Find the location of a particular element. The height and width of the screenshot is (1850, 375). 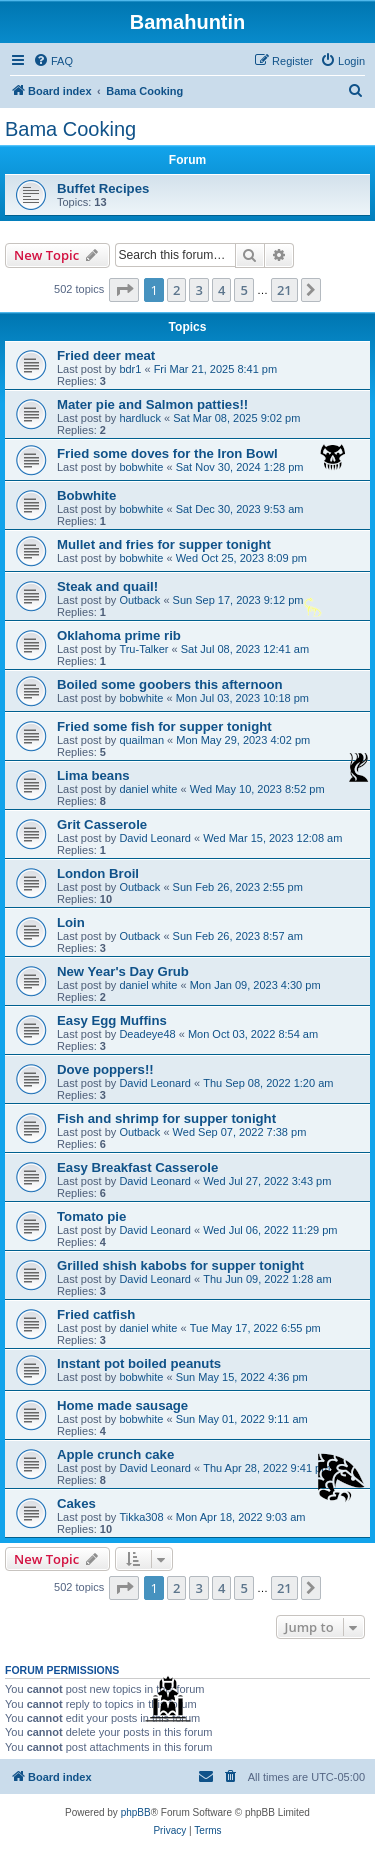

access kingdom or empire management is located at coordinates (168, 1699).